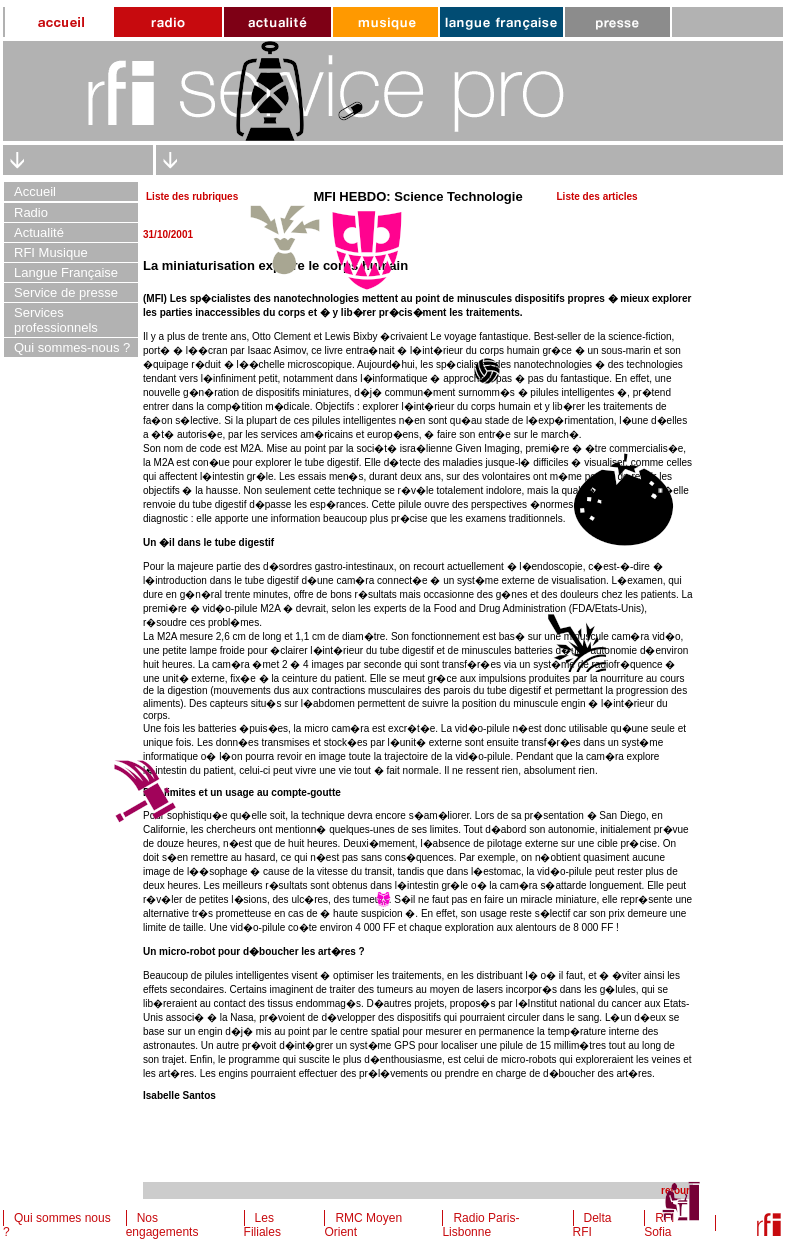 This screenshot has height=1244, width=786. Describe the element at coordinates (350, 111) in the screenshot. I see `access medication reminders or health tracking` at that location.